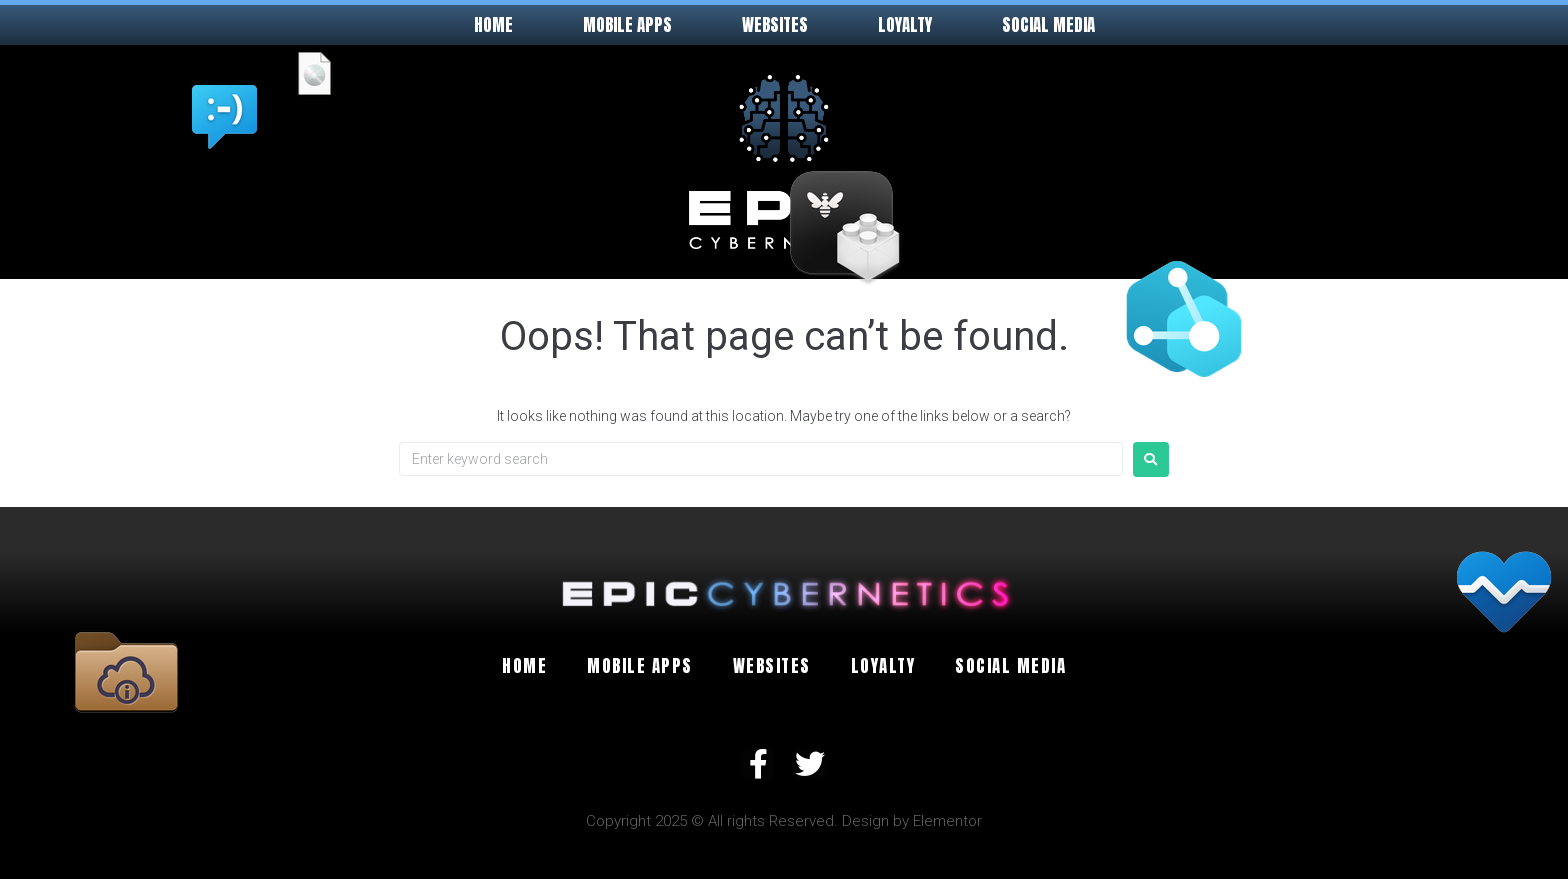 This screenshot has width=1568, height=879. What do you see at coordinates (1504, 591) in the screenshot?
I see `open the health app` at bounding box center [1504, 591].